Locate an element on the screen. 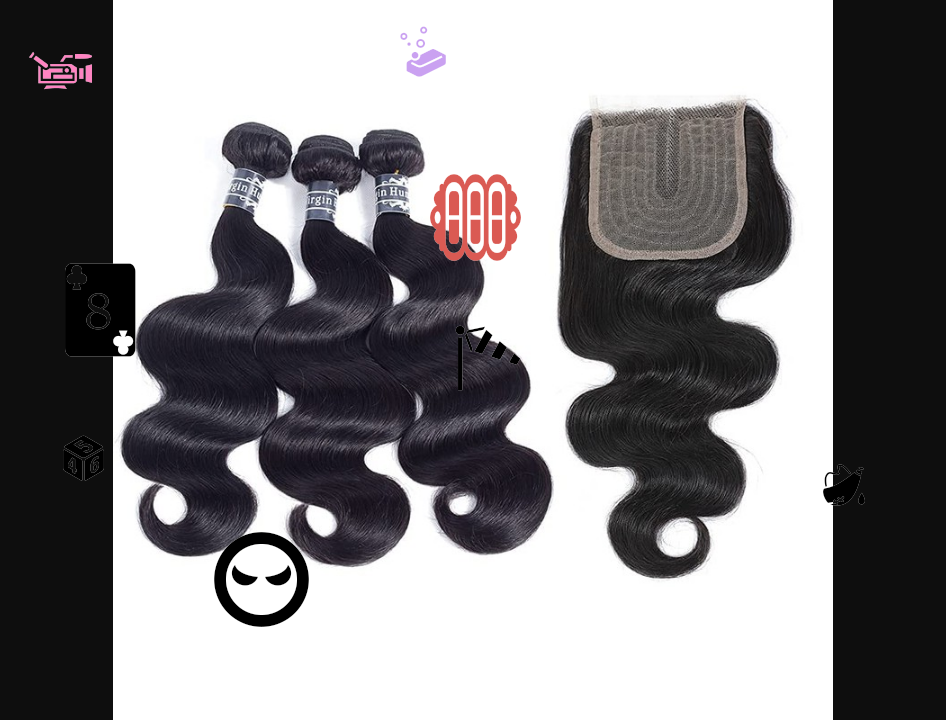  eight of clubs playing card is located at coordinates (100, 310).